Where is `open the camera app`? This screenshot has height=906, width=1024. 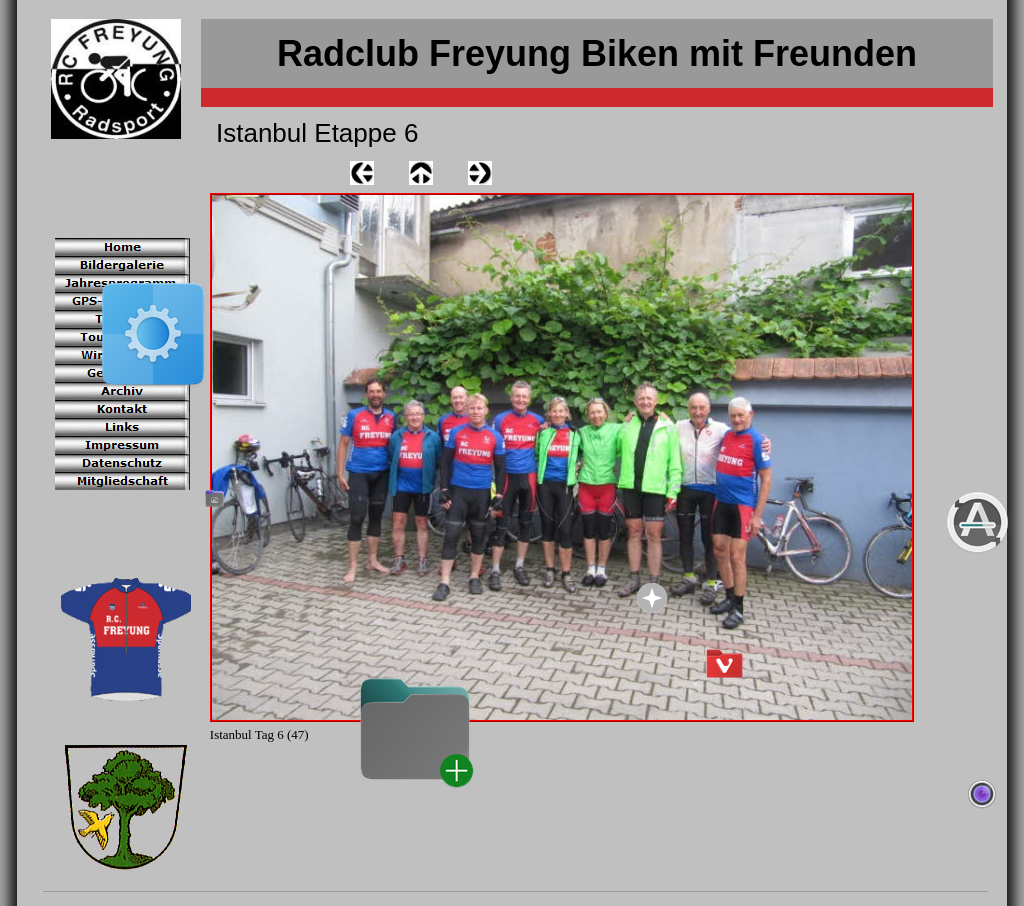
open the camera app is located at coordinates (982, 794).